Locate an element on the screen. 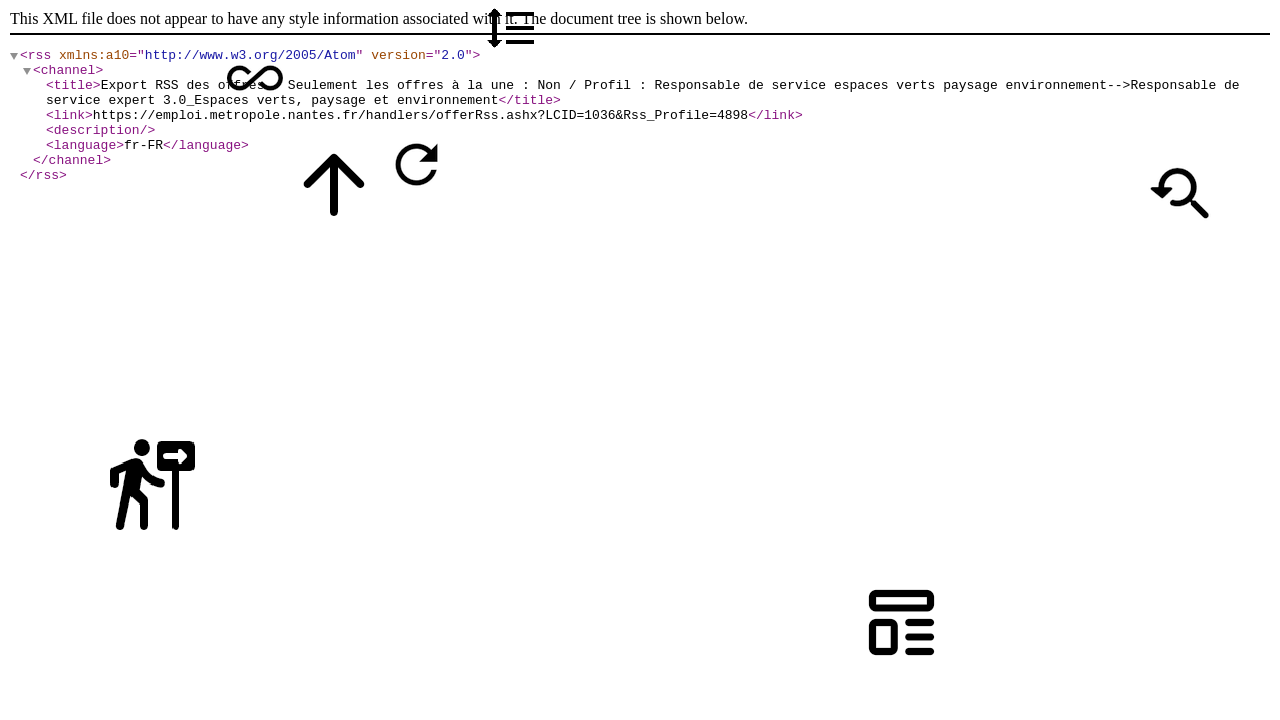 This screenshot has height=720, width=1280. access page or document templates is located at coordinates (901, 622).